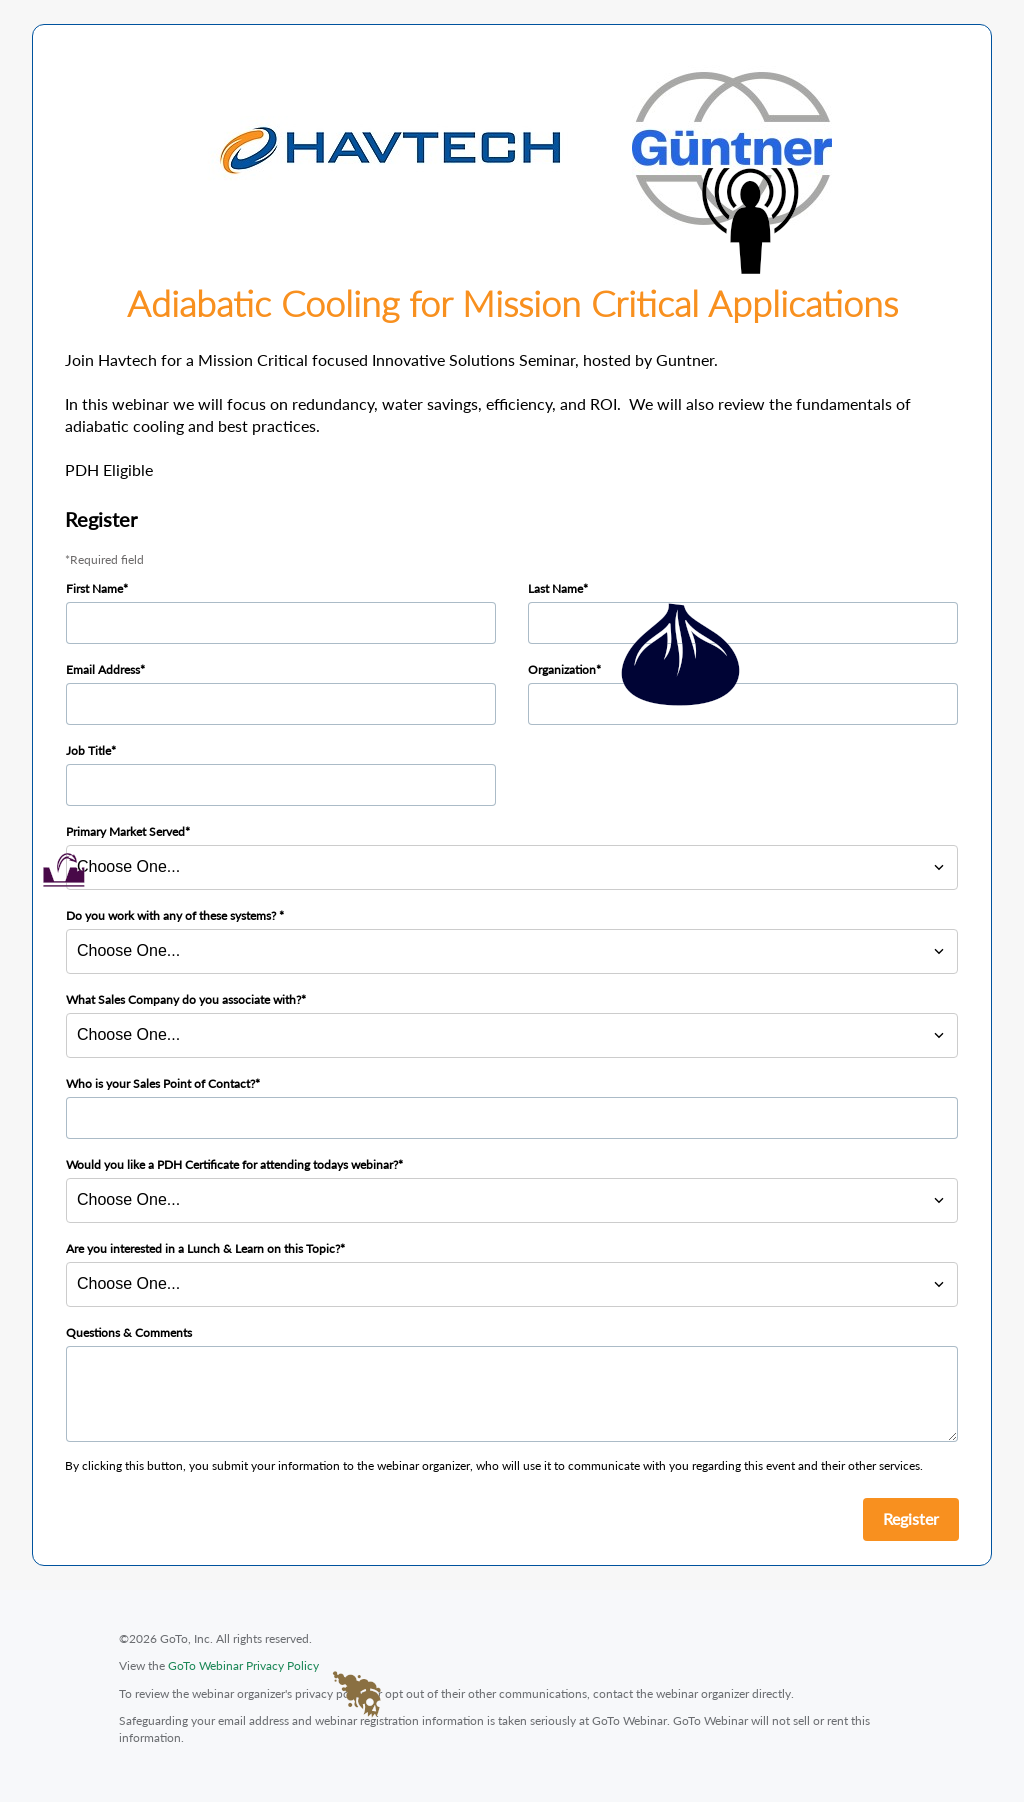  Describe the element at coordinates (751, 221) in the screenshot. I see `indicates psychic or telepathic abilities active` at that location.